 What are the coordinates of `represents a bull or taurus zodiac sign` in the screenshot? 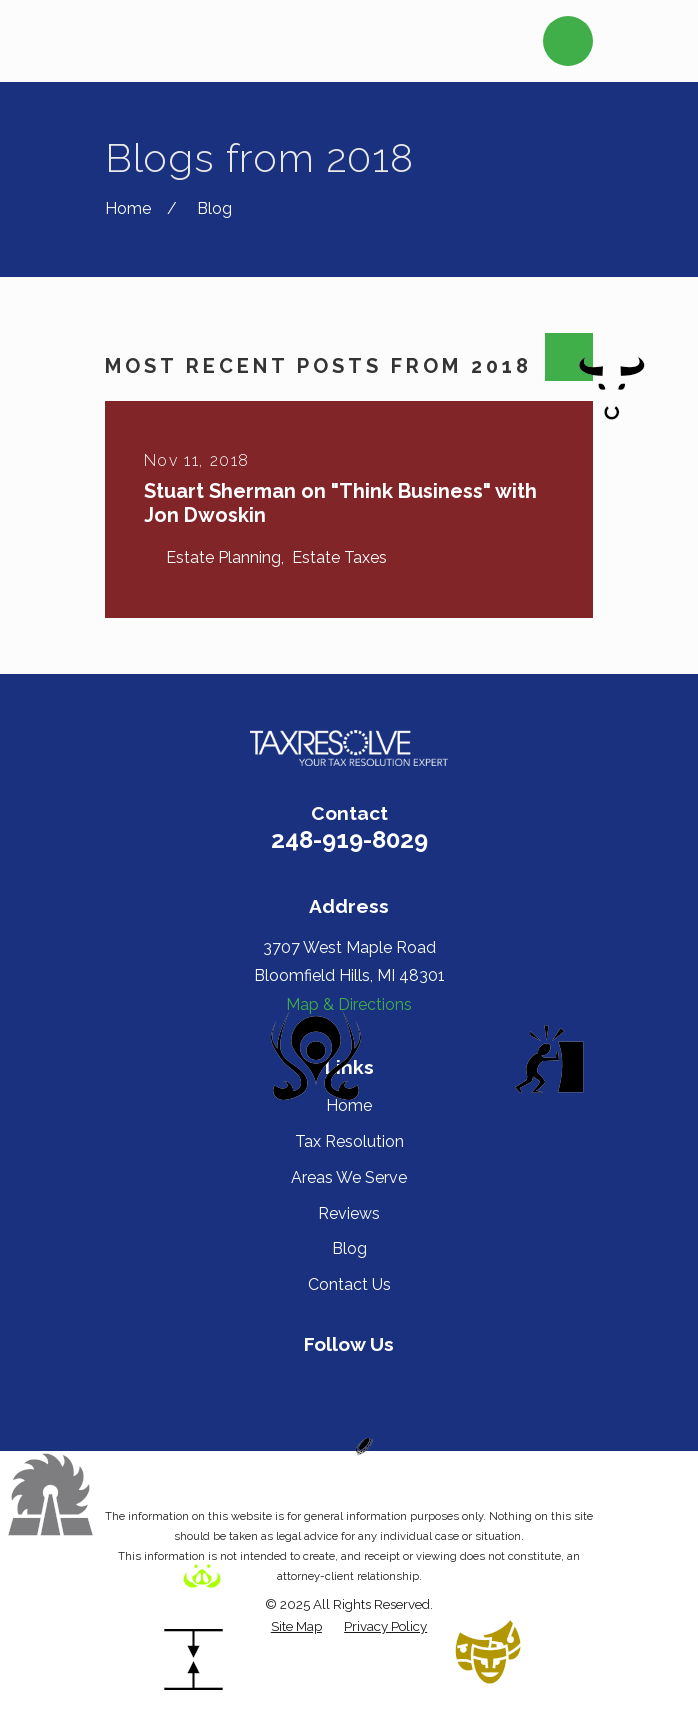 It's located at (611, 388).